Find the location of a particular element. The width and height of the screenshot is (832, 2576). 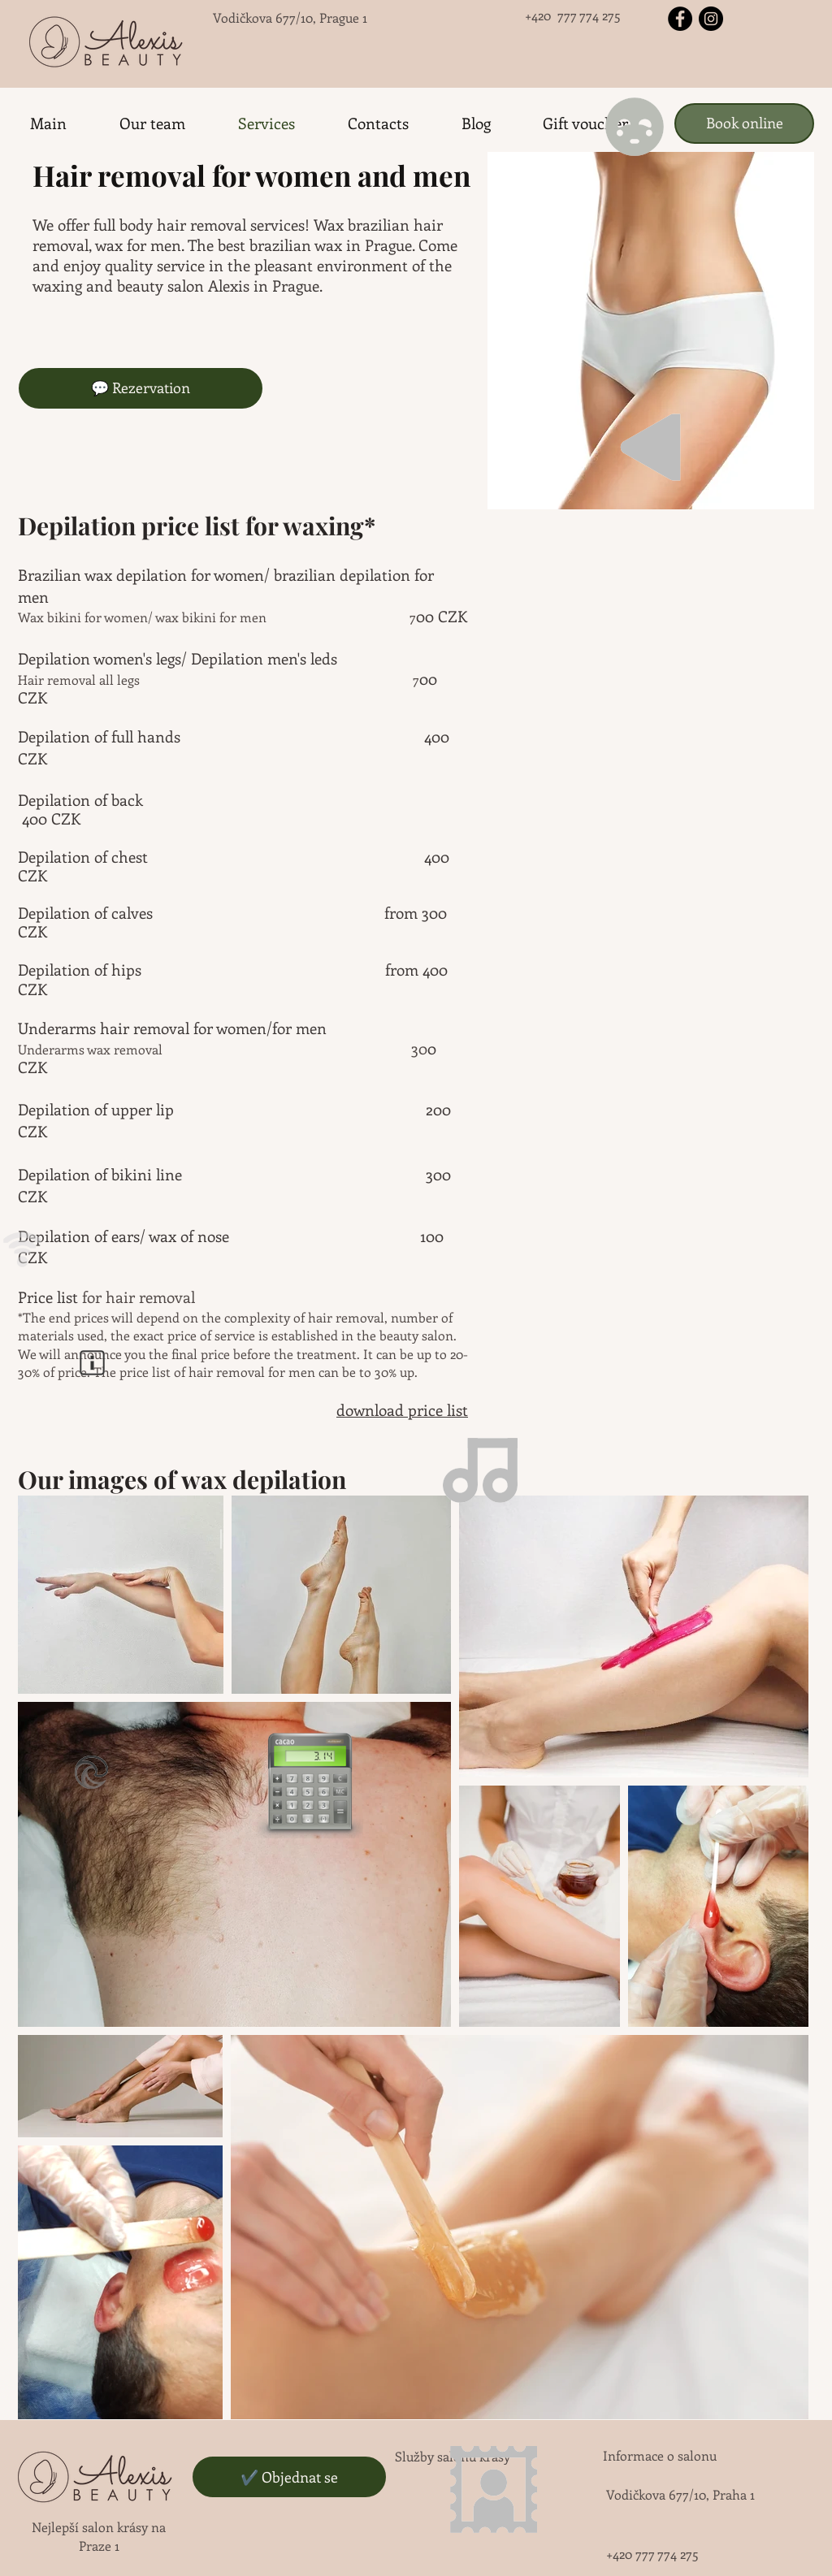

indicates embarrassment or awkwardness in a reaction is located at coordinates (635, 127).